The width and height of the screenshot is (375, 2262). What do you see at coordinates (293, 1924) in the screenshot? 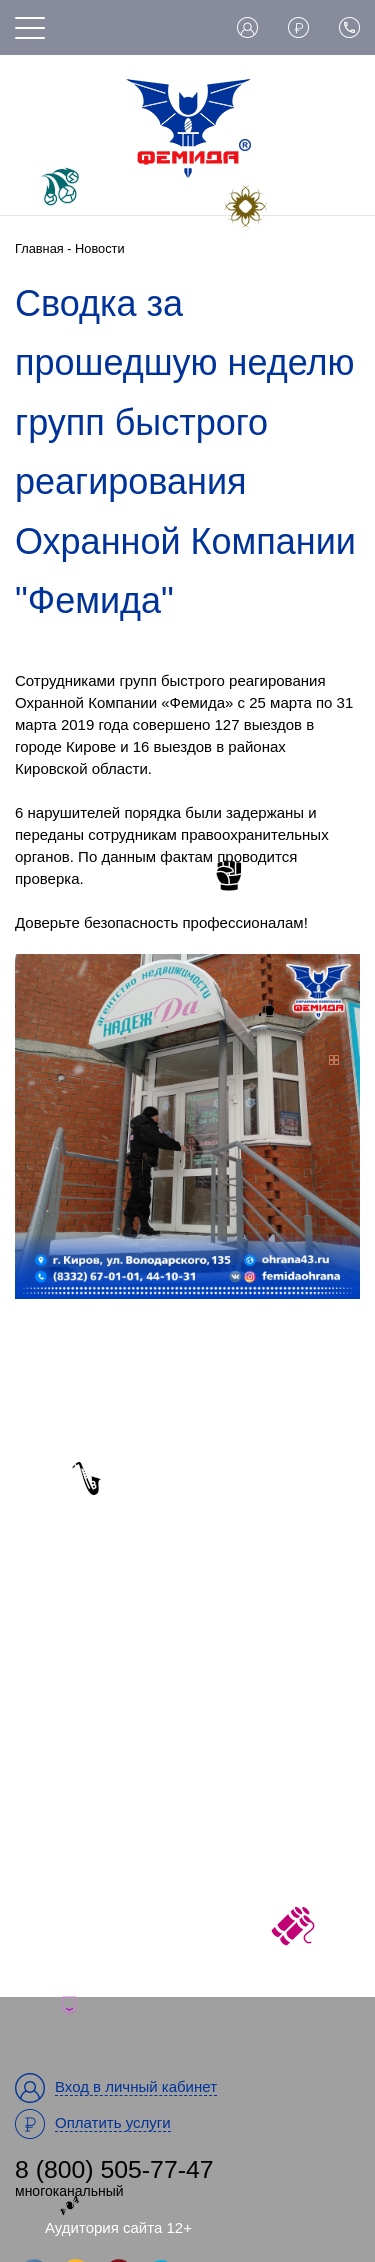
I see `explosive item or power-up in a game` at bounding box center [293, 1924].